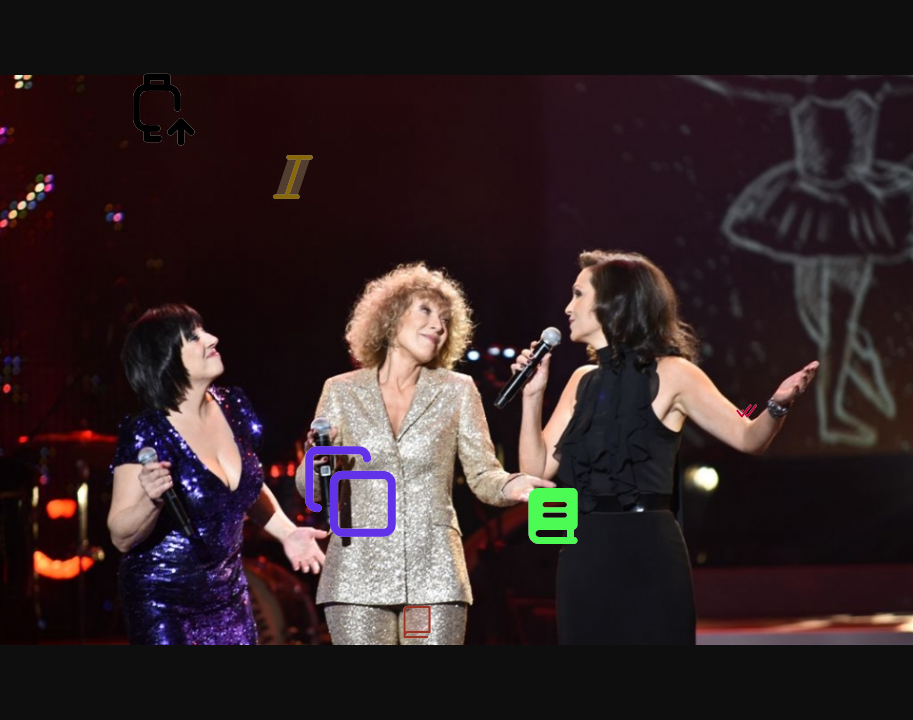 The height and width of the screenshot is (720, 913). Describe the element at coordinates (746, 411) in the screenshot. I see `indicates message has been read` at that location.